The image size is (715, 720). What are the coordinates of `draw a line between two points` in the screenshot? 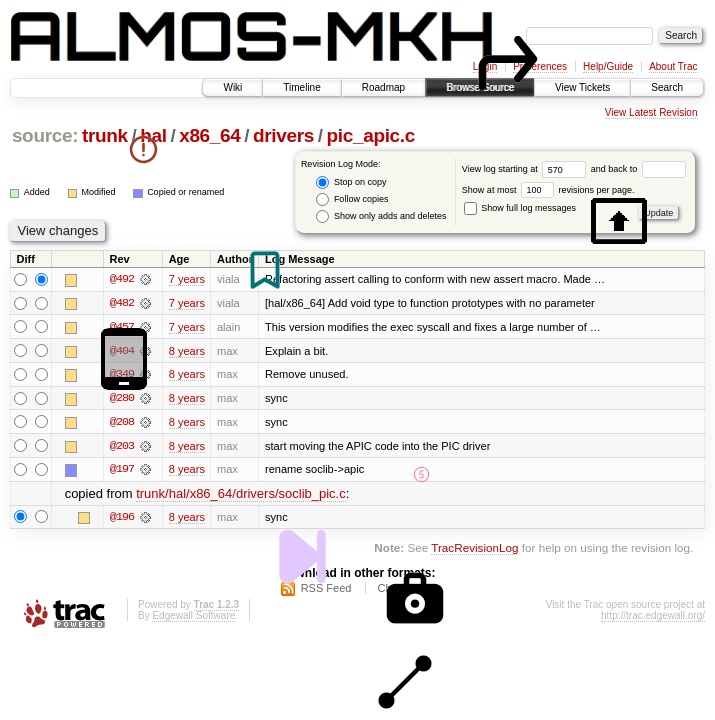 It's located at (405, 682).